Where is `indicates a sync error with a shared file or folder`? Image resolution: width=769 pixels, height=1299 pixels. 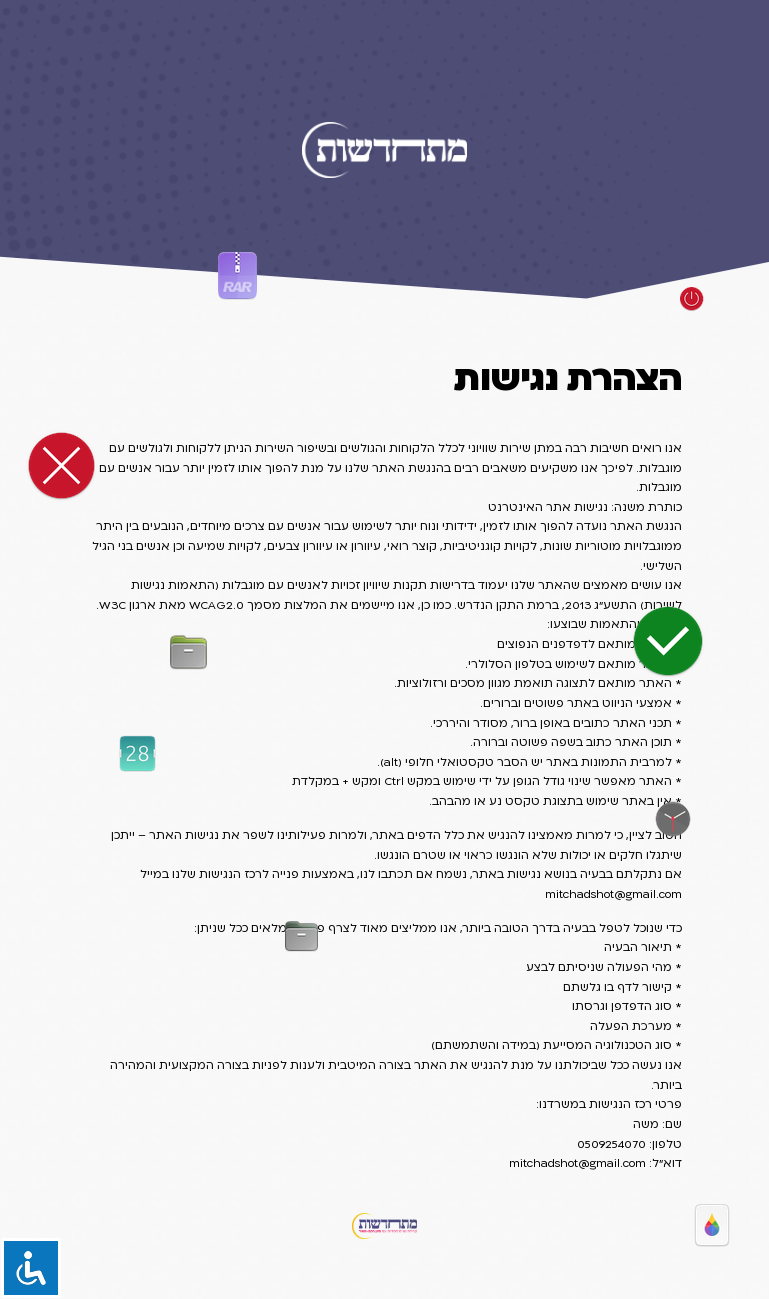
indicates a sync error with a shared file or folder is located at coordinates (61, 465).